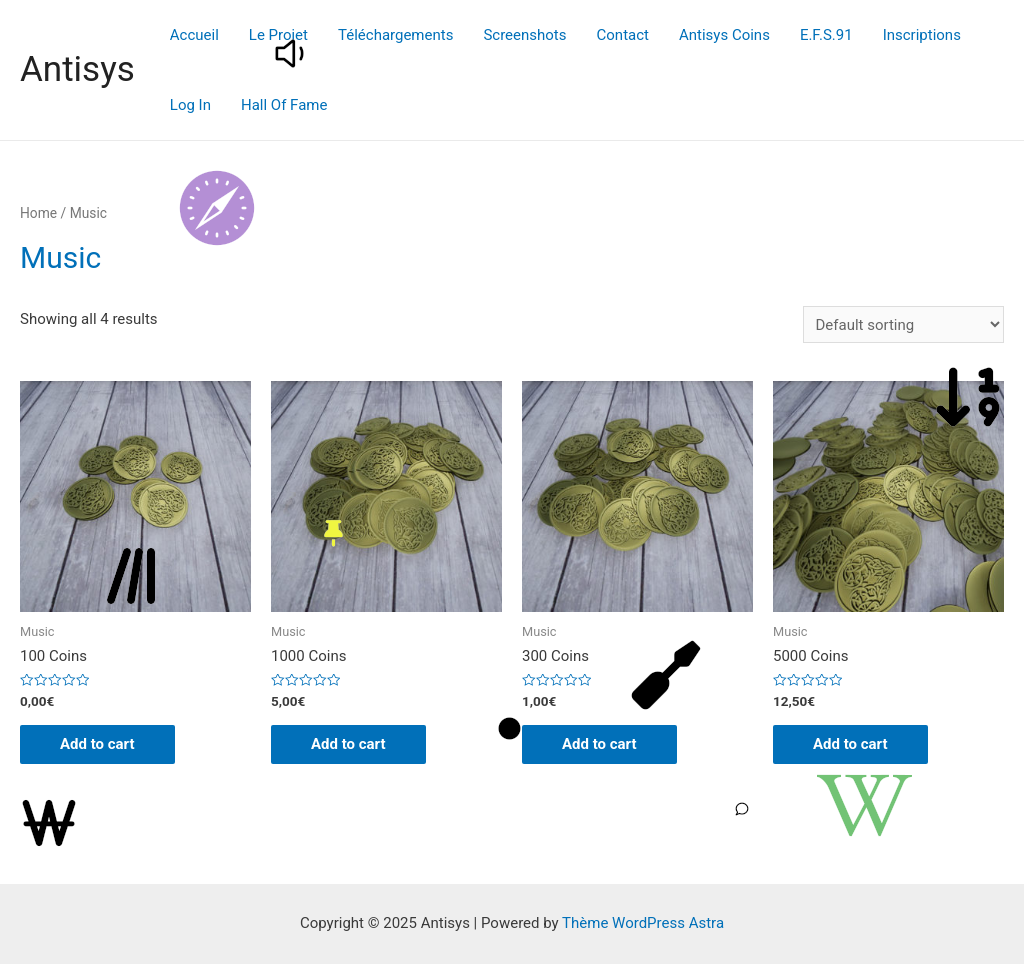 The image size is (1024, 964). What do you see at coordinates (864, 805) in the screenshot?
I see `open Wikipedia` at bounding box center [864, 805].